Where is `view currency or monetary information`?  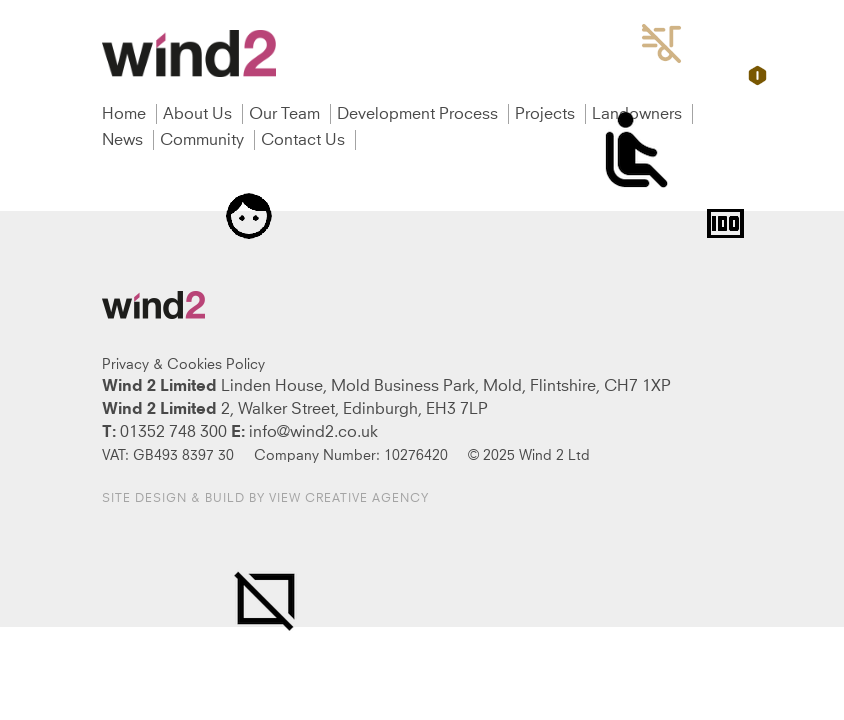
view currency or monetary information is located at coordinates (725, 223).